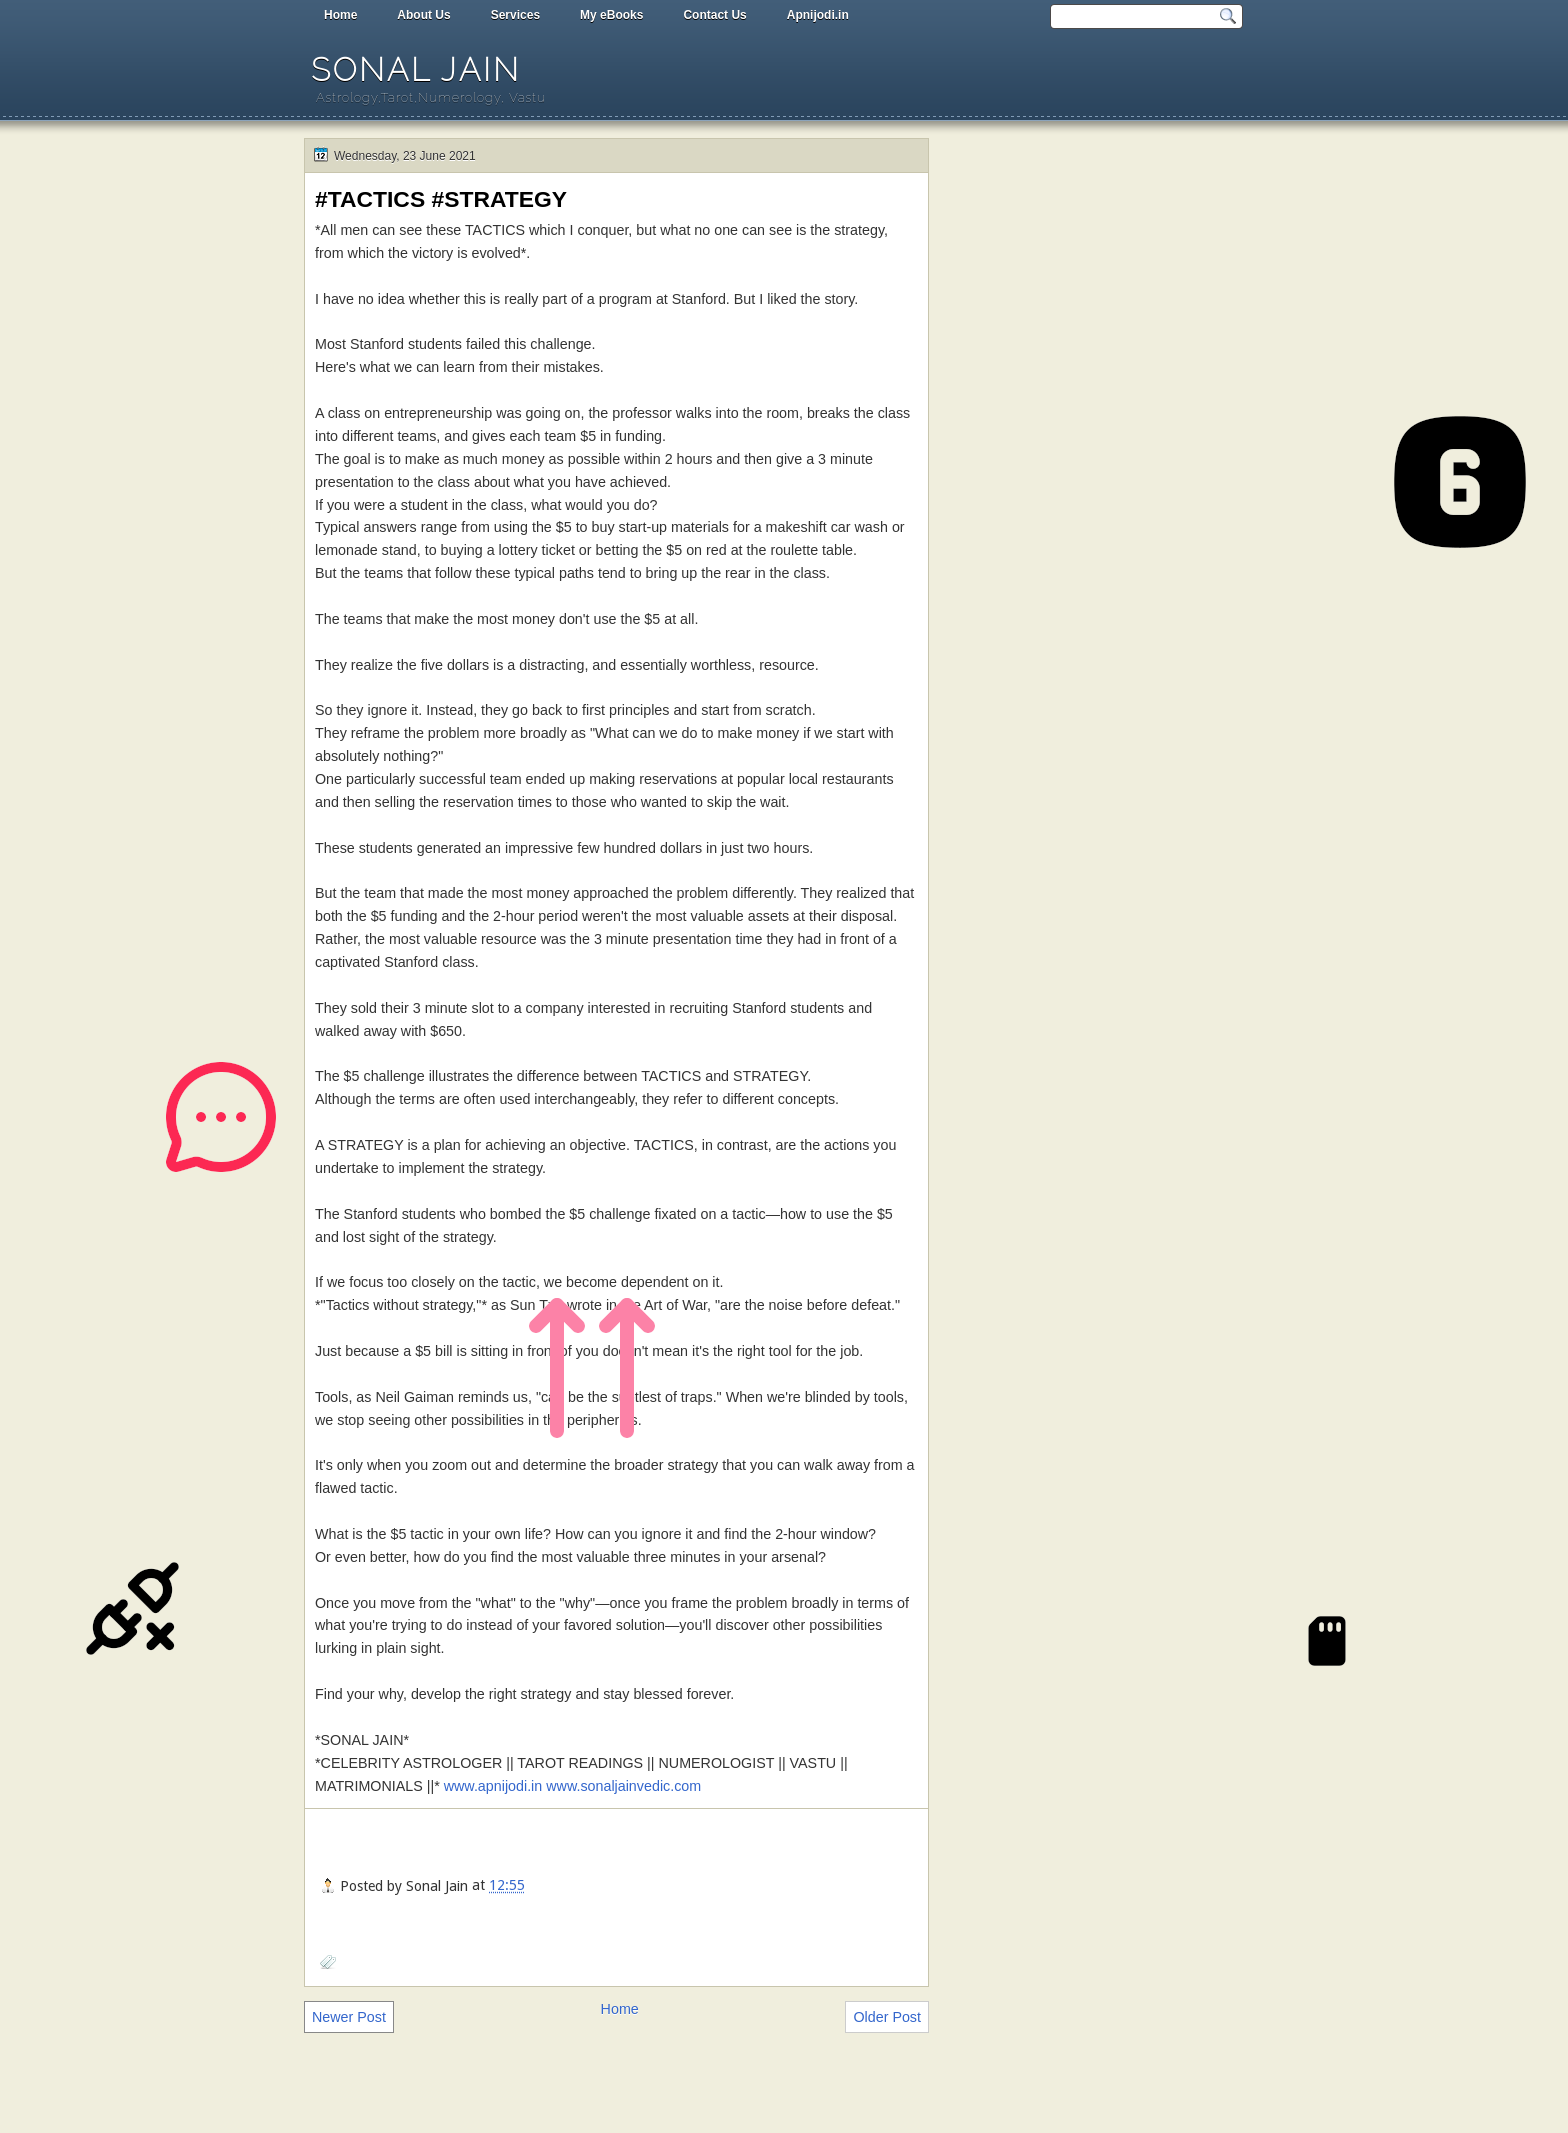 This screenshot has width=1568, height=2133. Describe the element at coordinates (132, 1608) in the screenshot. I see `disconnect from power source` at that location.